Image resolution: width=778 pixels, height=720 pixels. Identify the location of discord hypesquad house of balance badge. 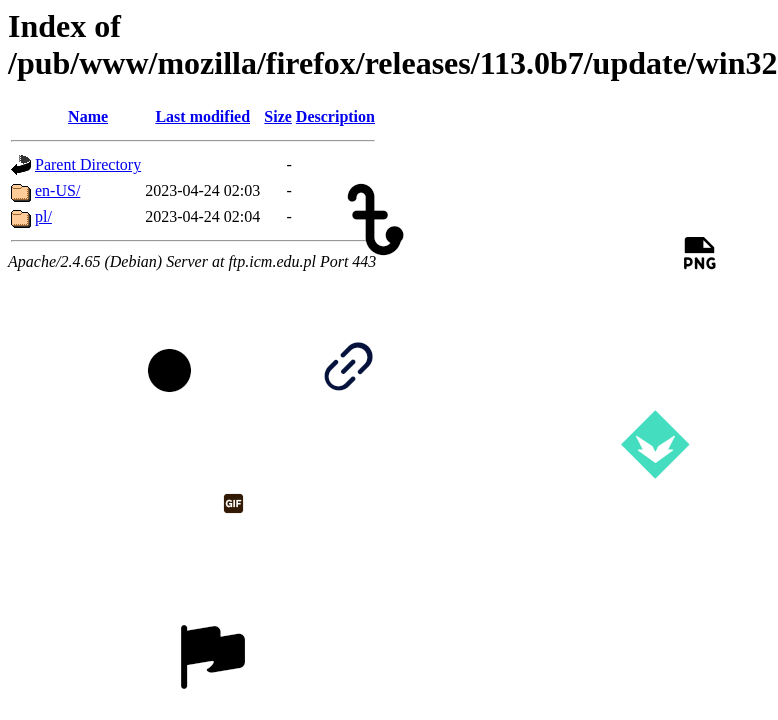
(655, 444).